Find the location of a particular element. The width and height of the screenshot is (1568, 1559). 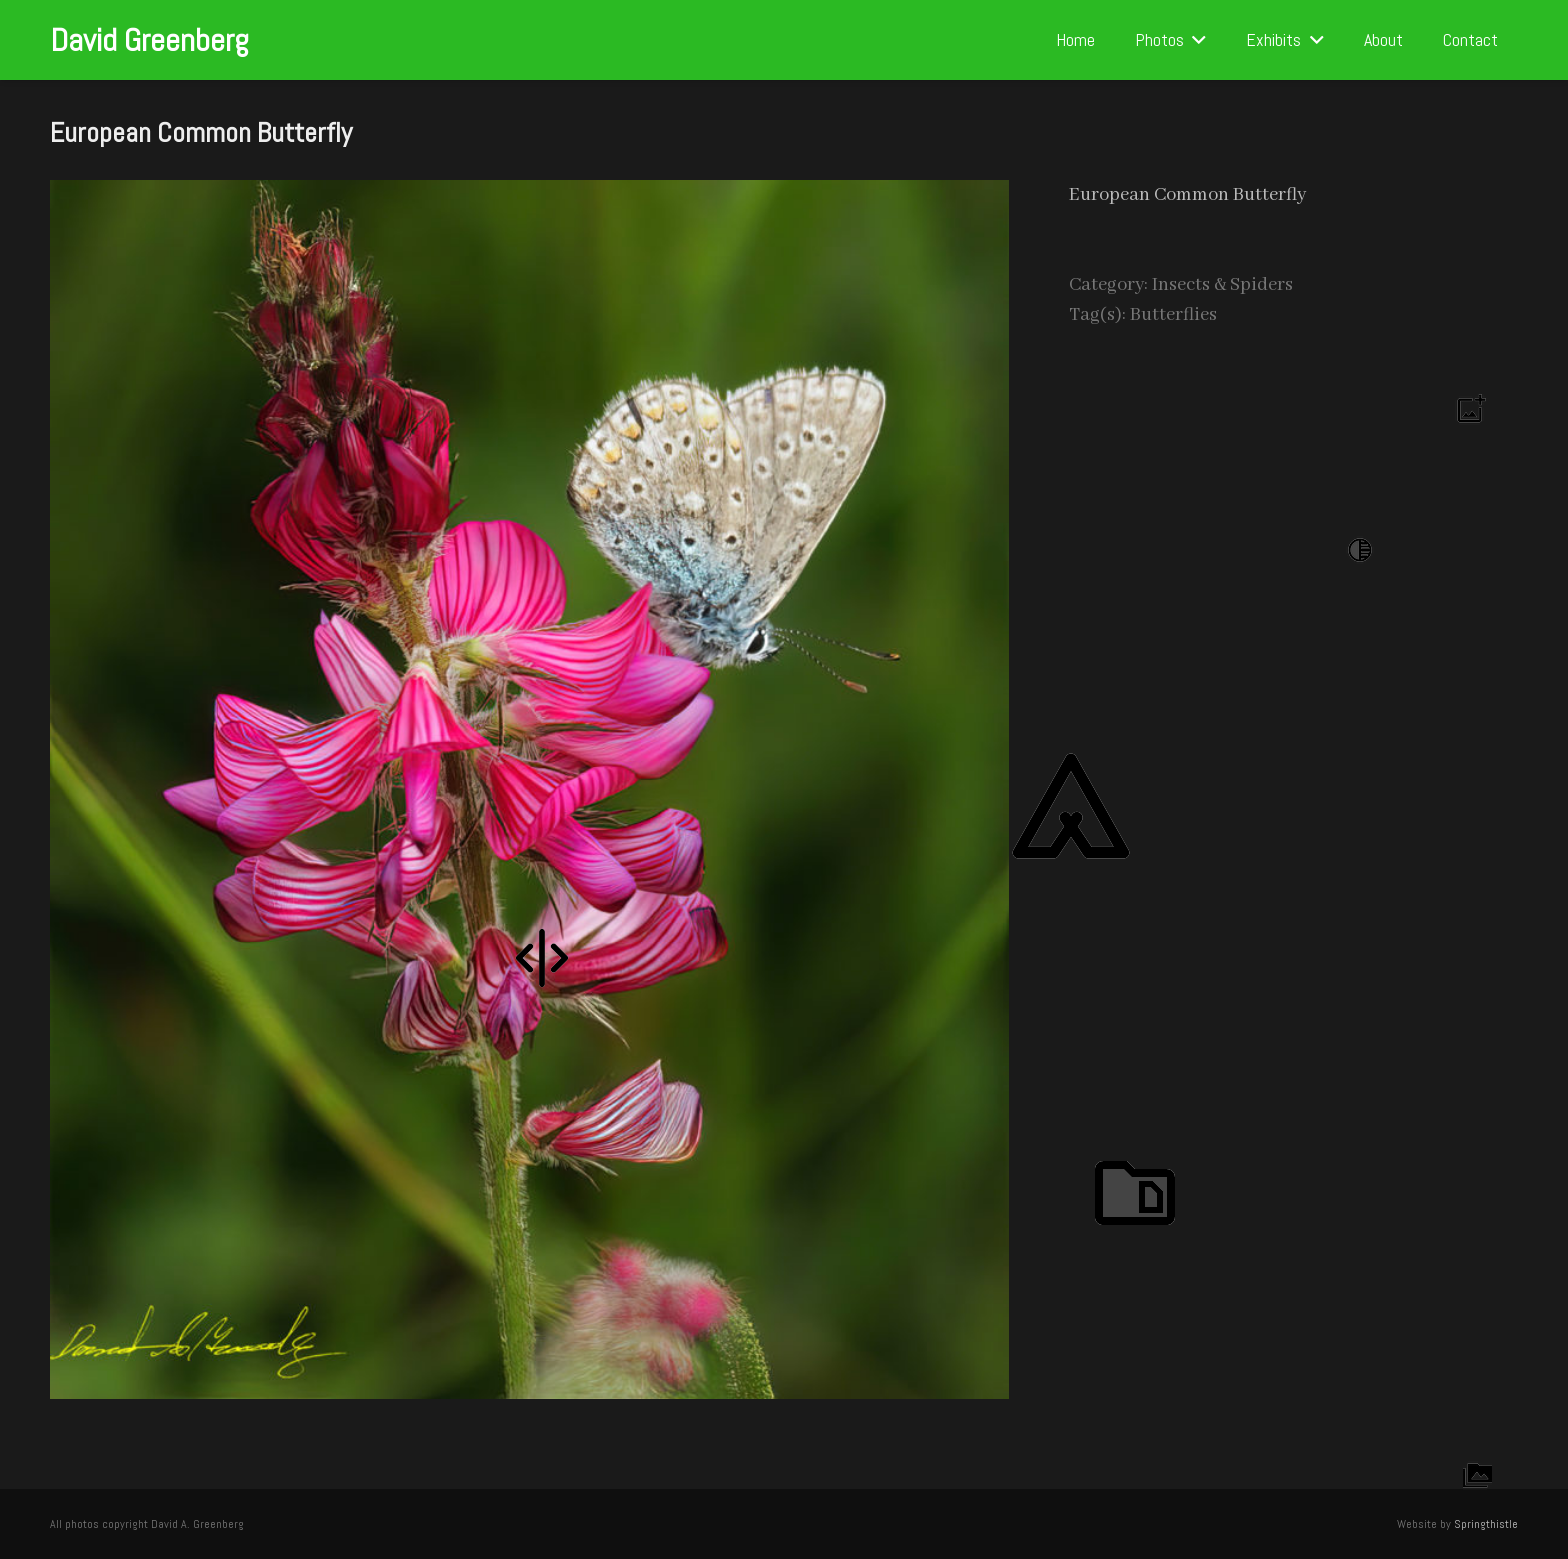

drag to resize adjacent panels horizontally is located at coordinates (542, 958).